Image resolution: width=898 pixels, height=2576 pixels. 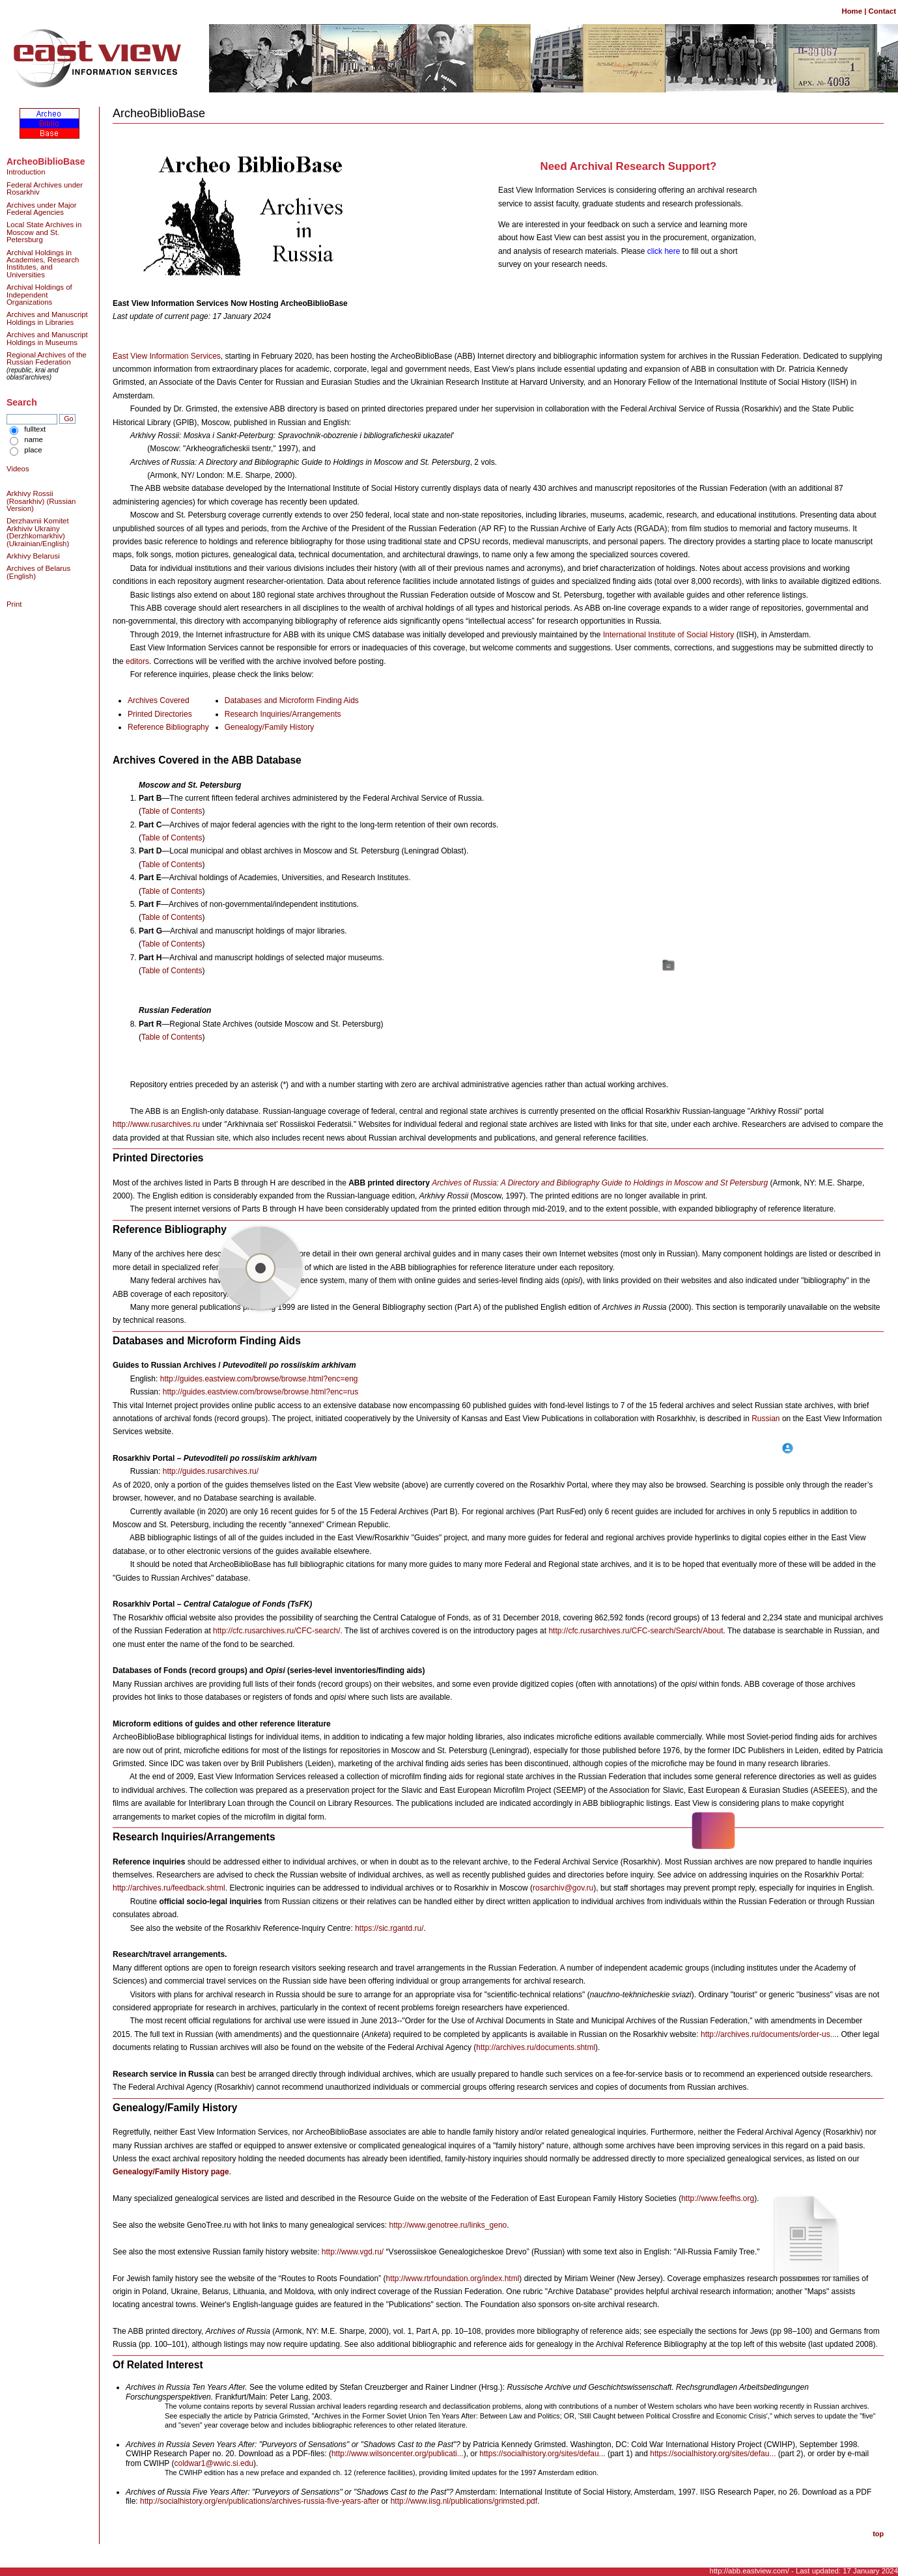 I want to click on access the desktop folder, so click(x=713, y=1829).